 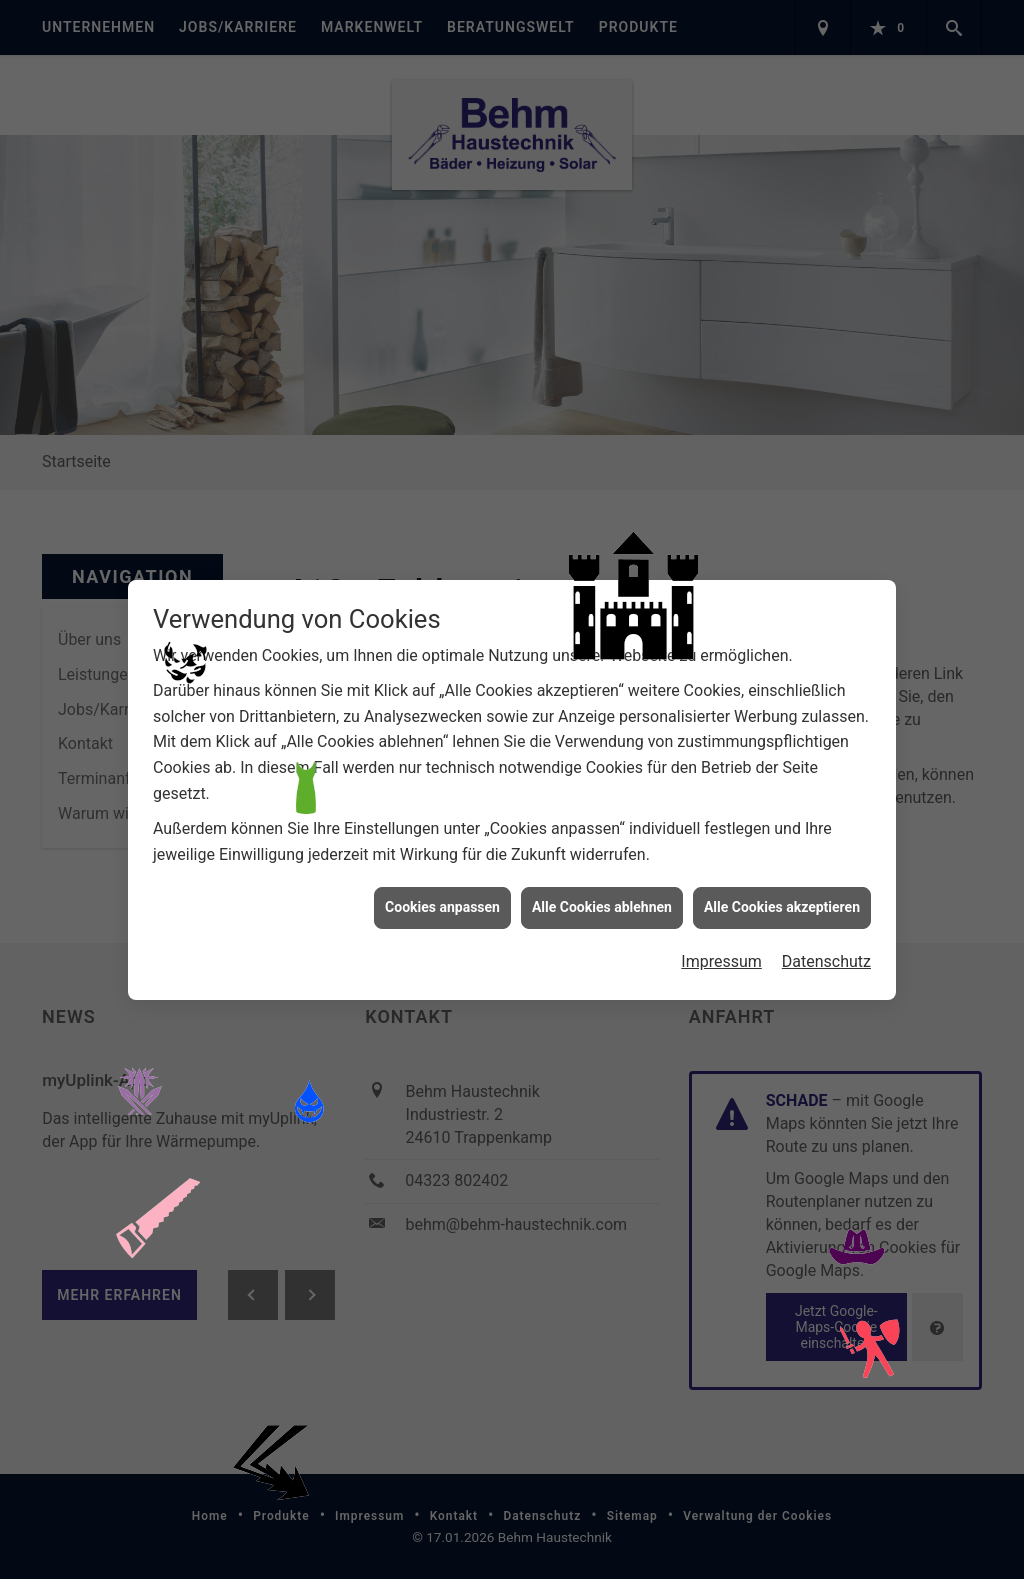 What do you see at coordinates (633, 595) in the screenshot?
I see `access castle or fortress location in game` at bounding box center [633, 595].